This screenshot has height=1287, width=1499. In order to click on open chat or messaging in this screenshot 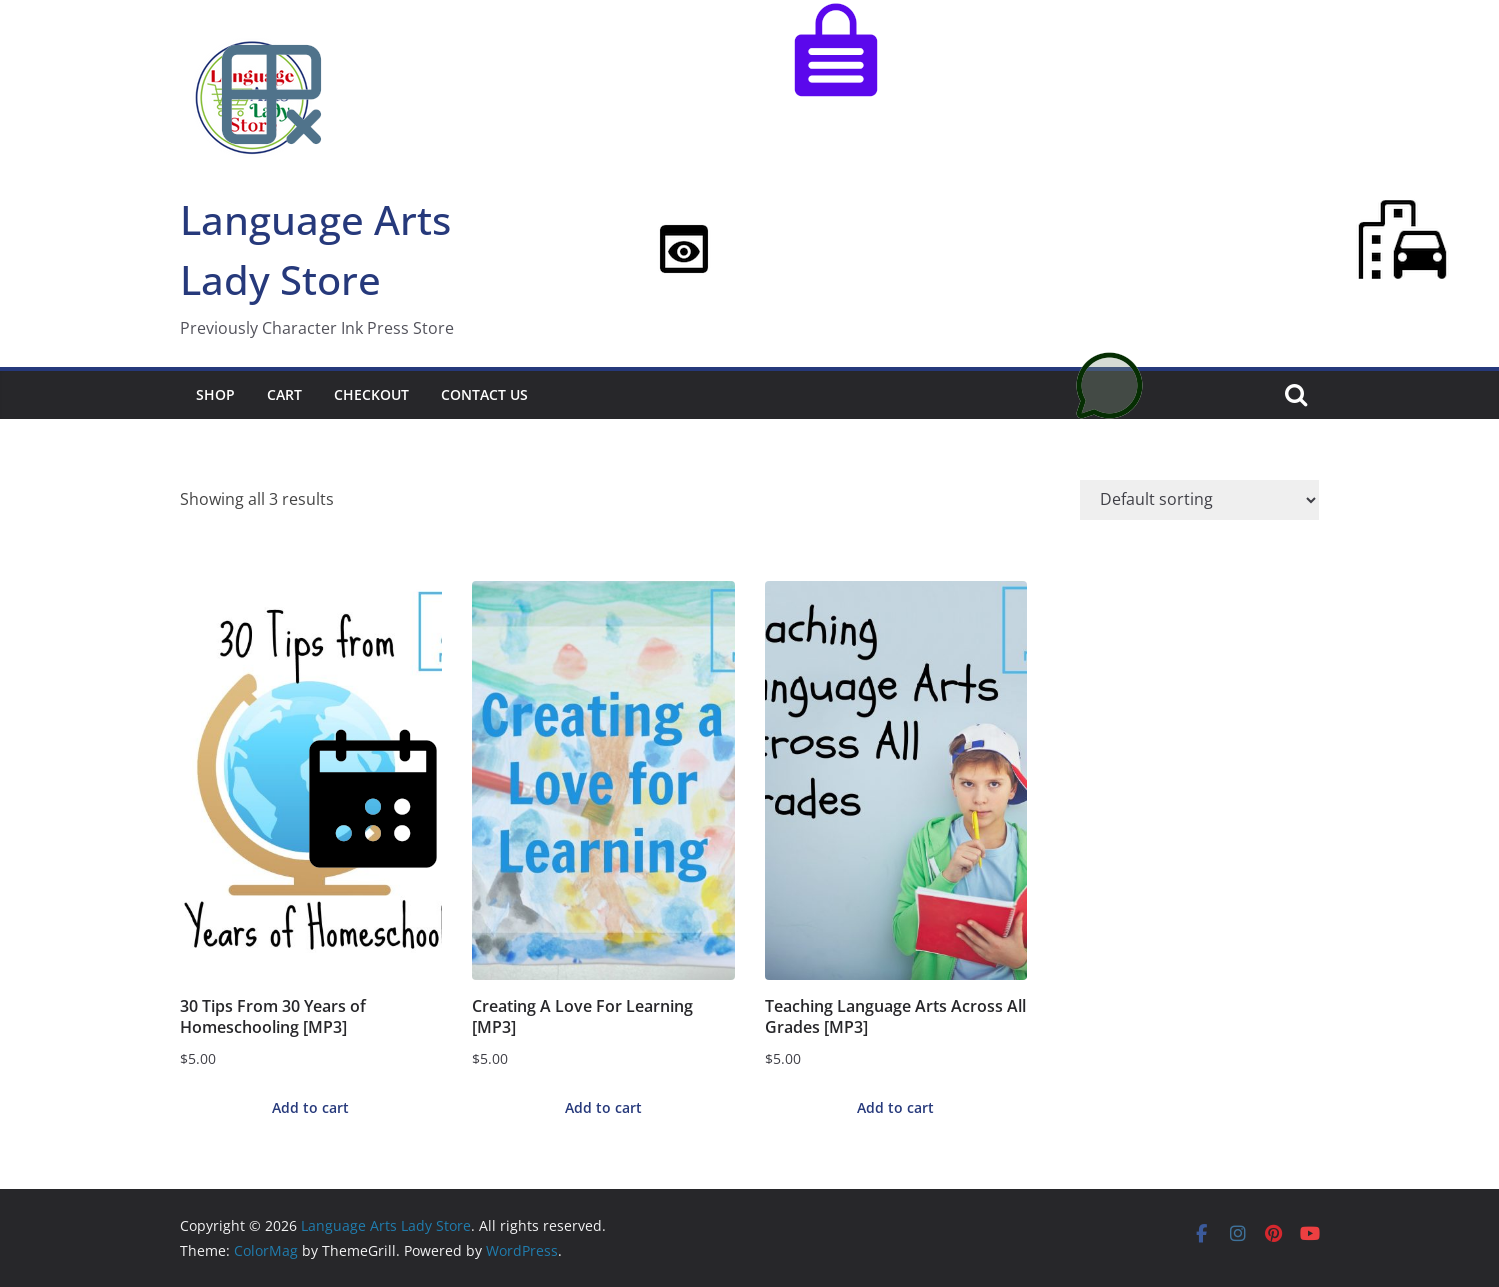, I will do `click(1109, 385)`.